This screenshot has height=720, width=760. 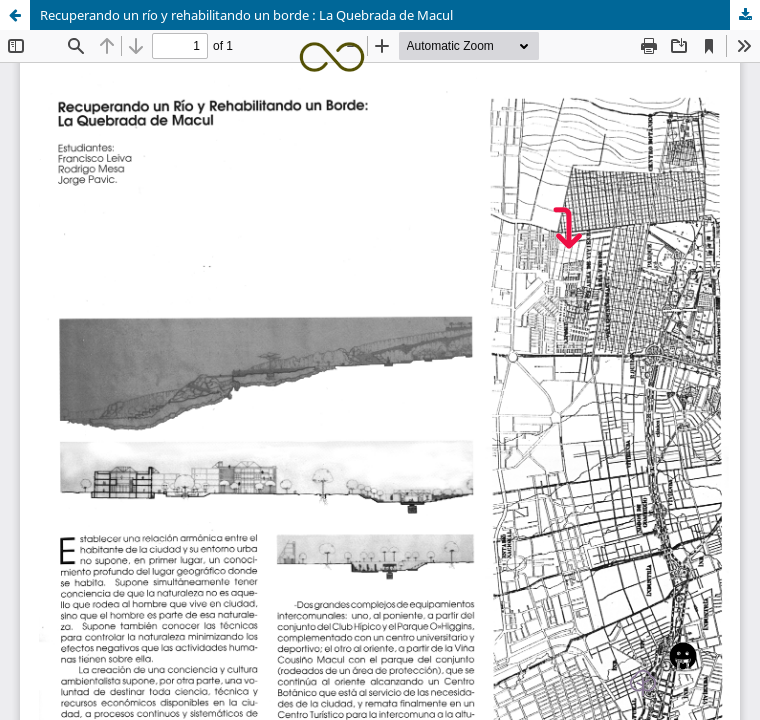 I want to click on indicates unlimited or infinite content, so click(x=332, y=57).